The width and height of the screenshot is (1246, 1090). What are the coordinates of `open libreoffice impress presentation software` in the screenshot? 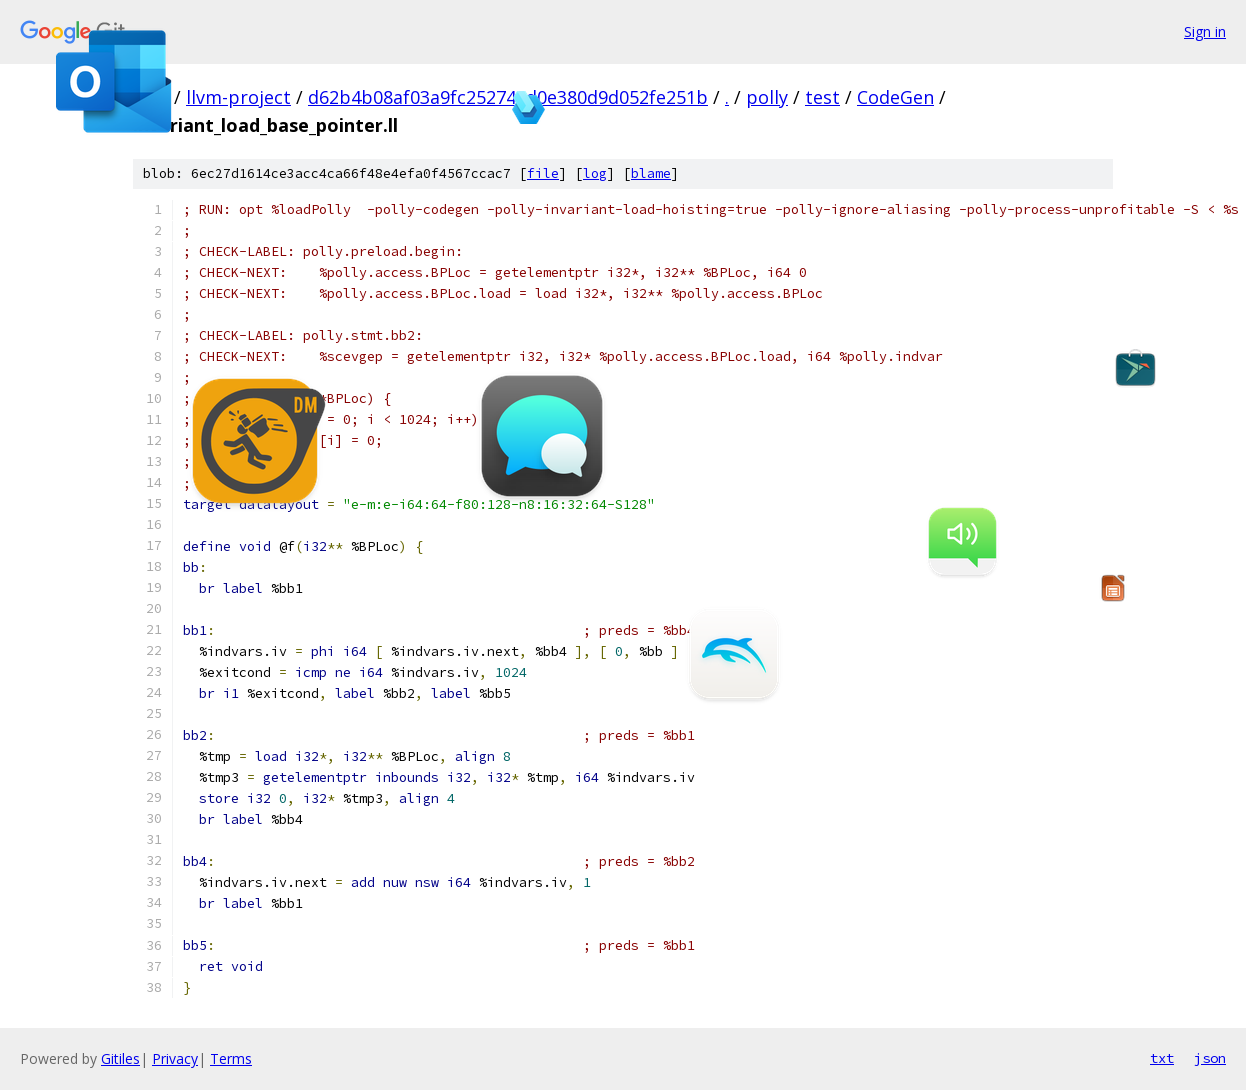 It's located at (1113, 588).